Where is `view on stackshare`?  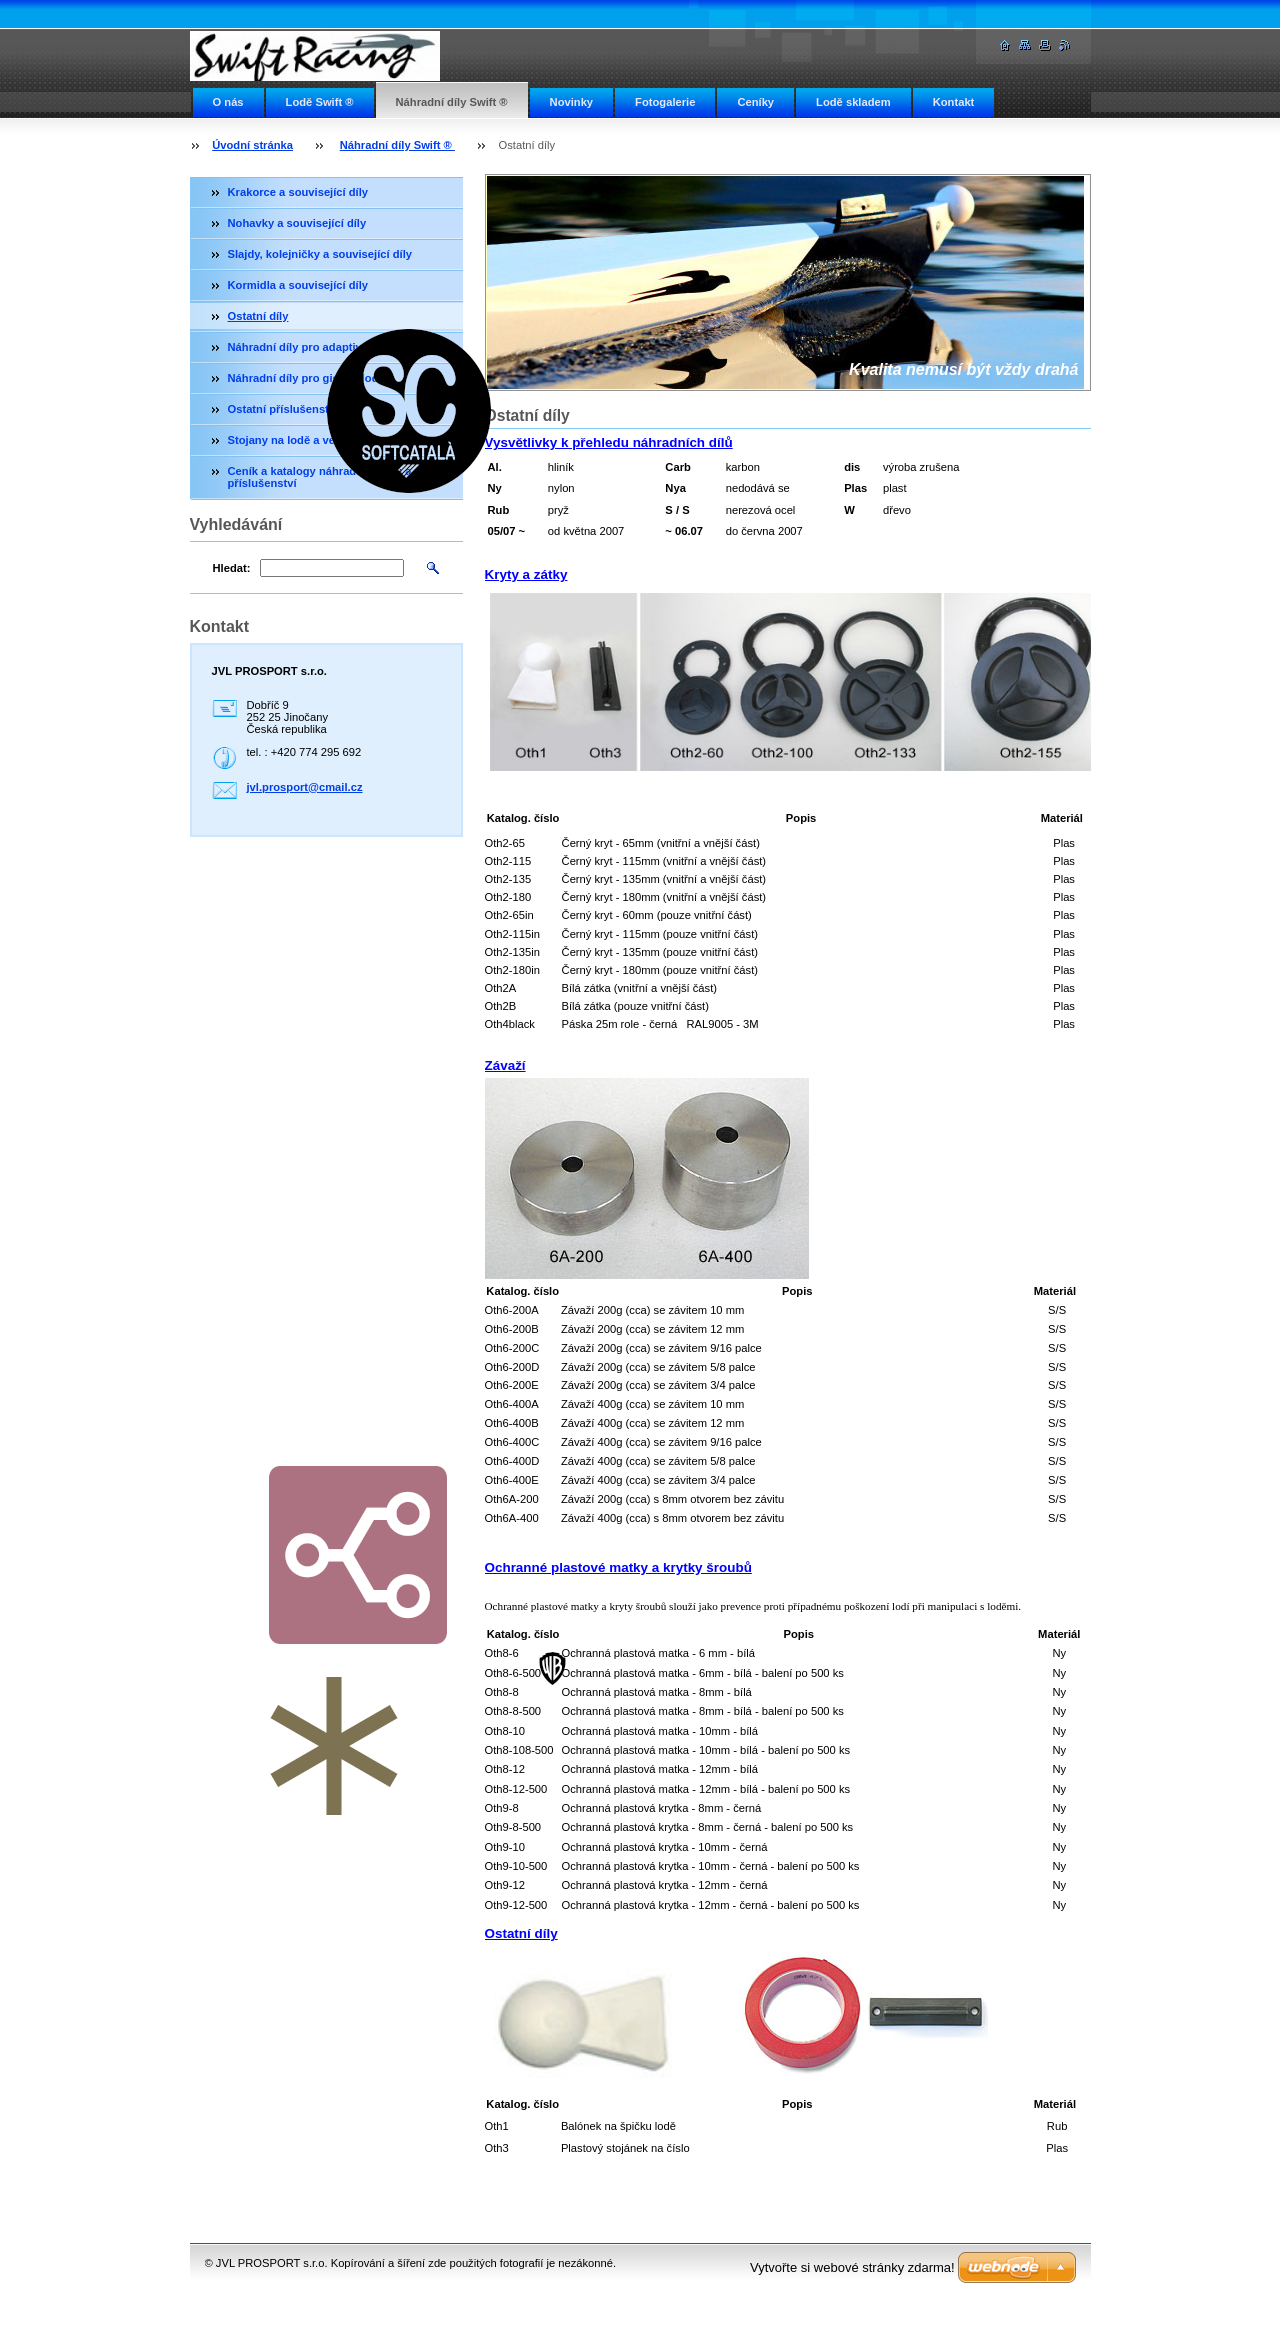 view on stackshare is located at coordinates (358, 1555).